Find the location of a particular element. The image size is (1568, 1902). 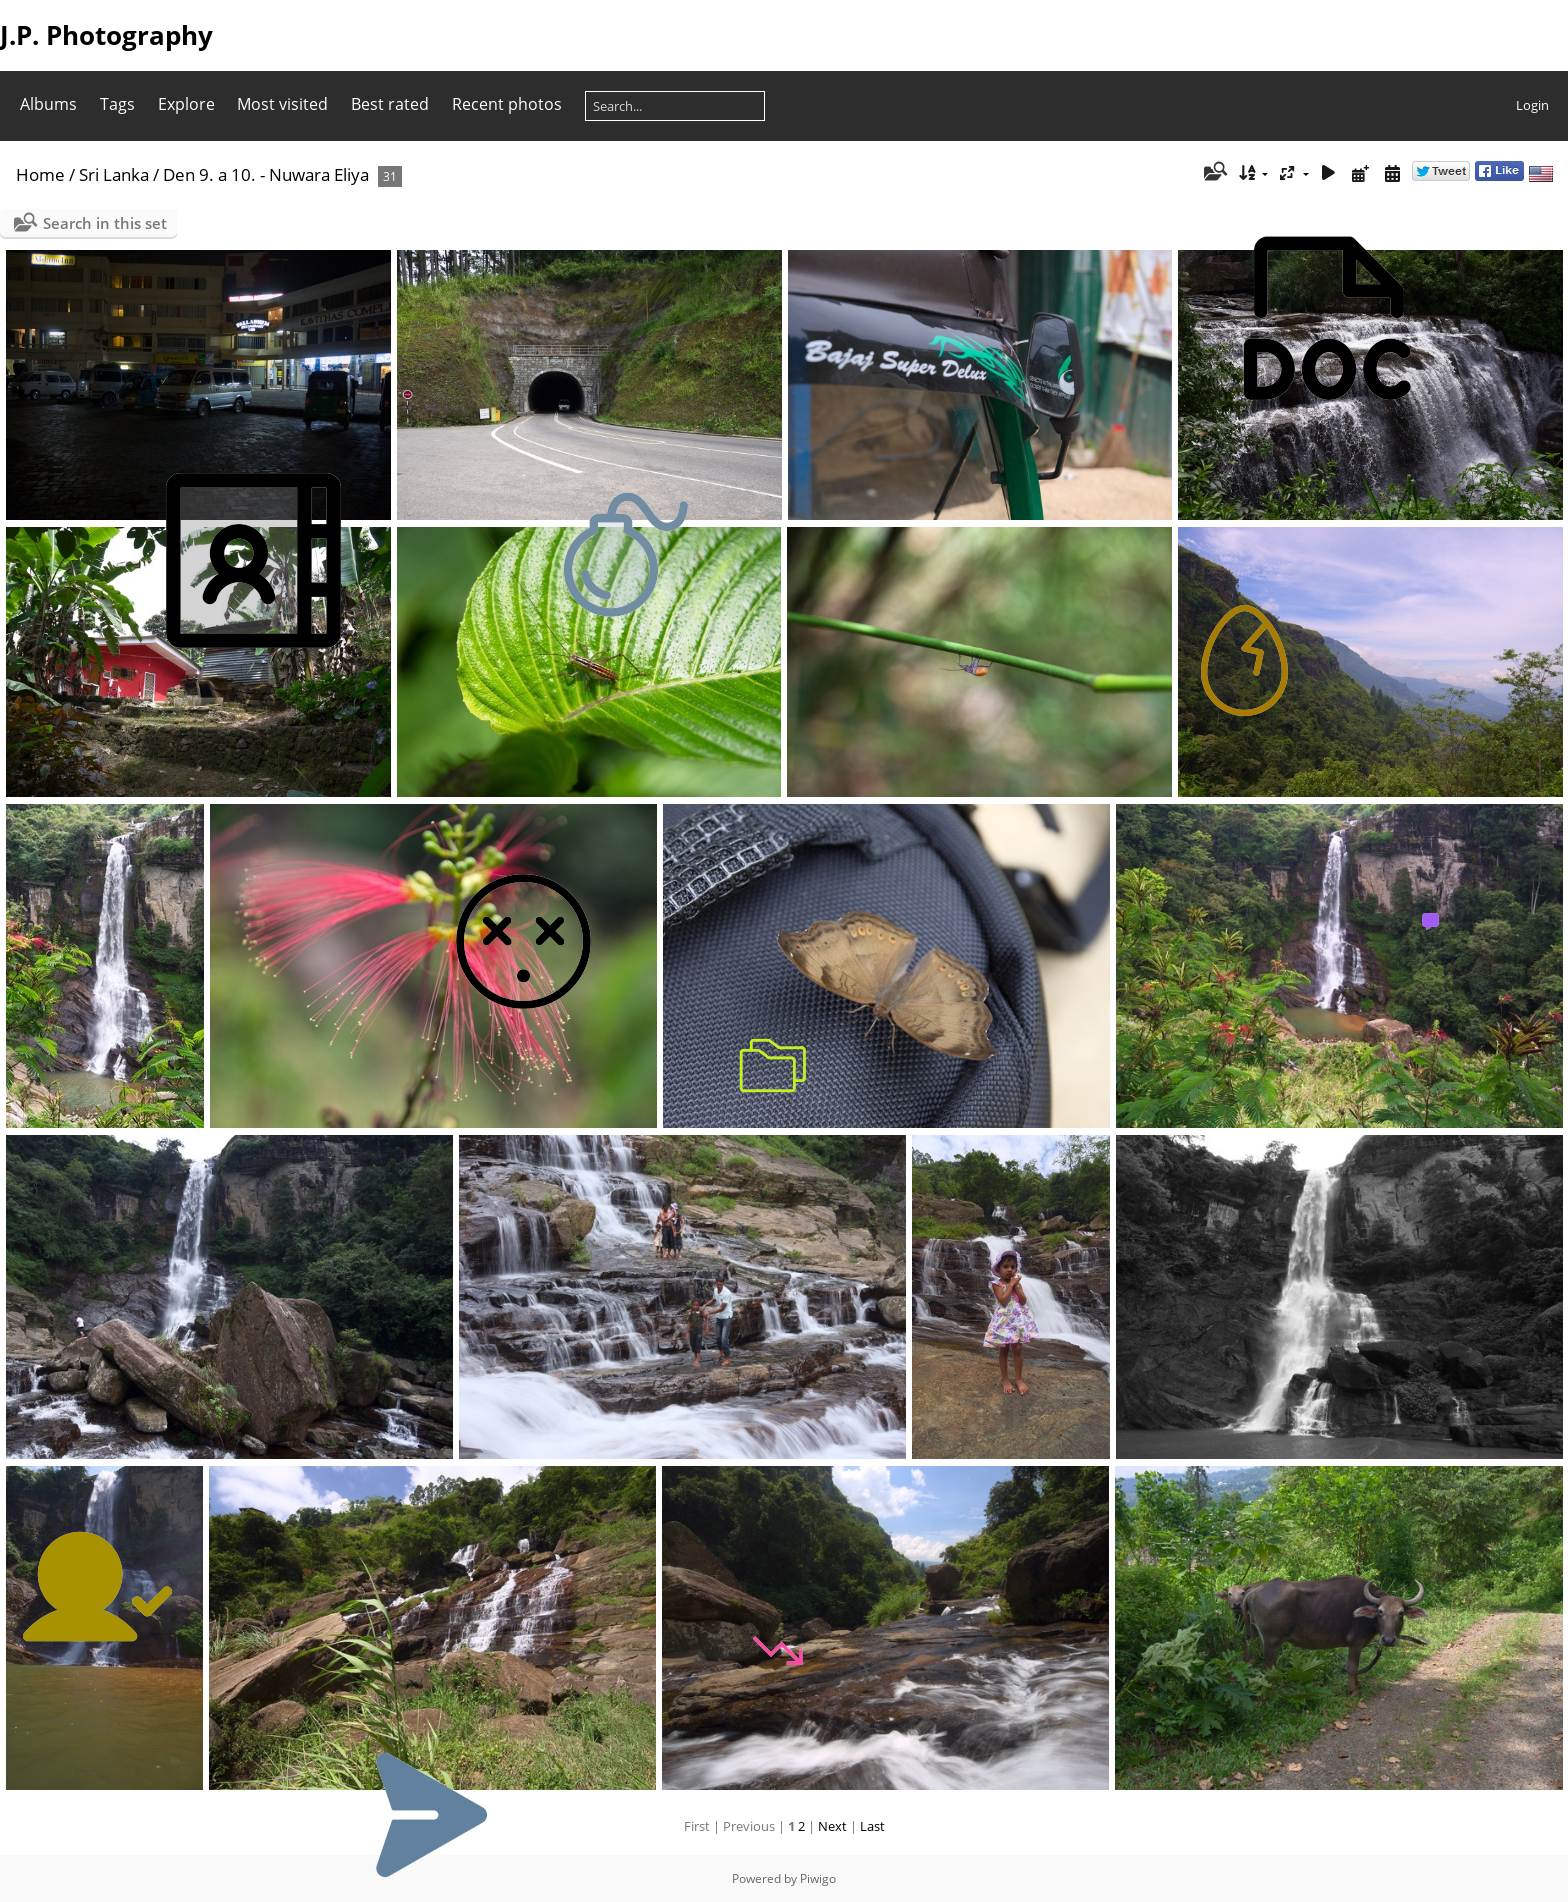

indicates a cracked or broken item is located at coordinates (1244, 660).